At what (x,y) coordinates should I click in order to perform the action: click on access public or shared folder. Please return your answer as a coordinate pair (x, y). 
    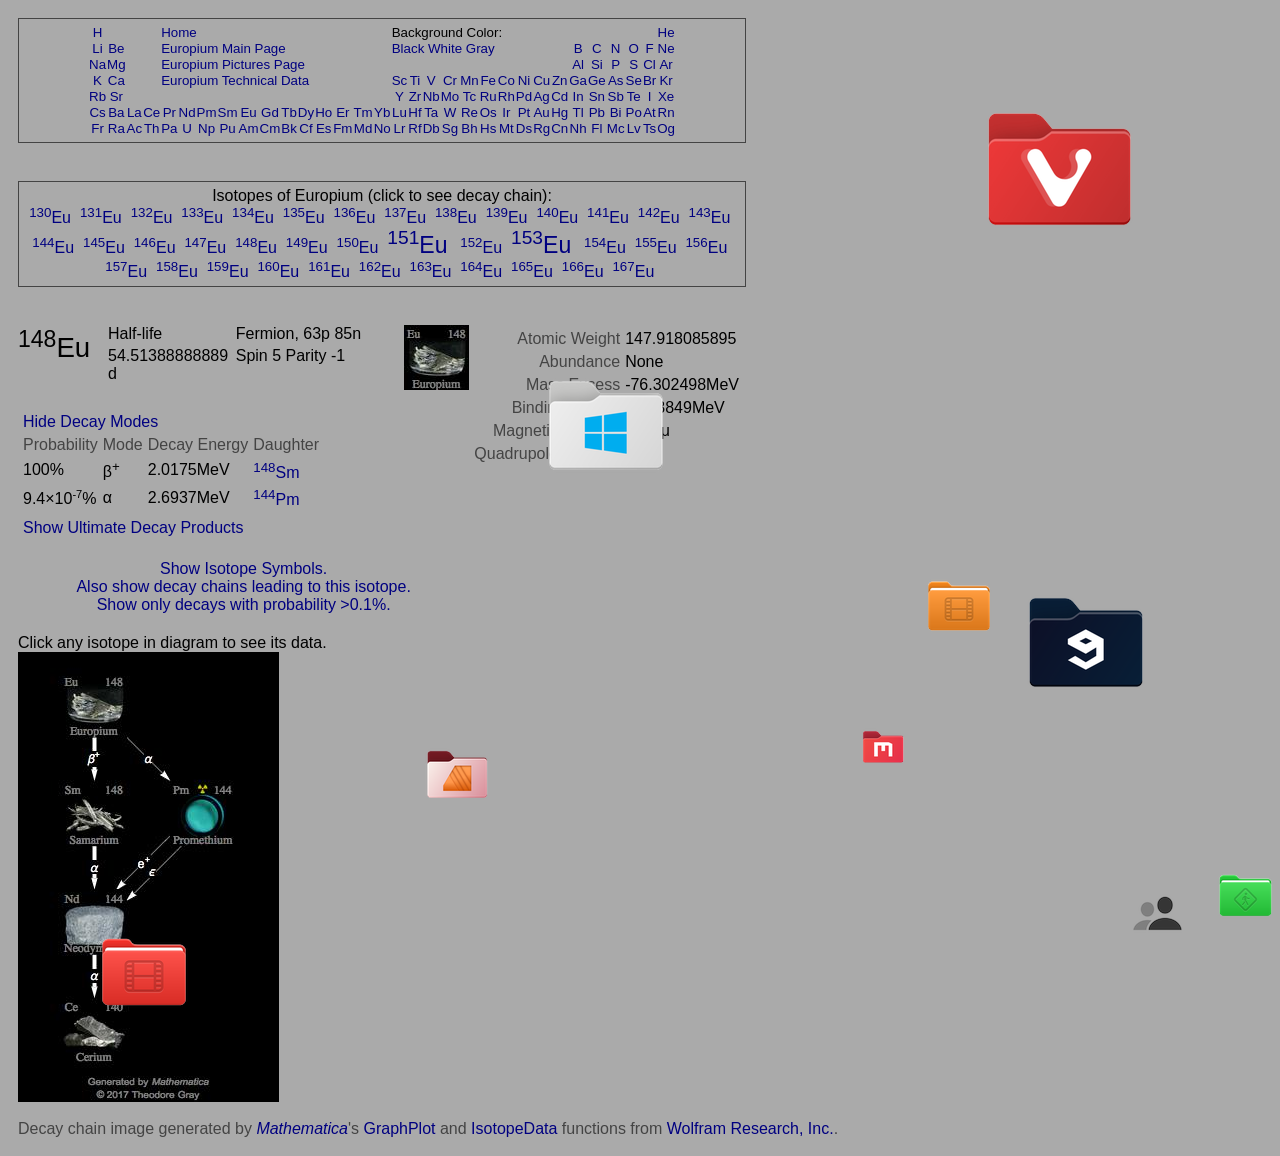
    Looking at the image, I should click on (1245, 895).